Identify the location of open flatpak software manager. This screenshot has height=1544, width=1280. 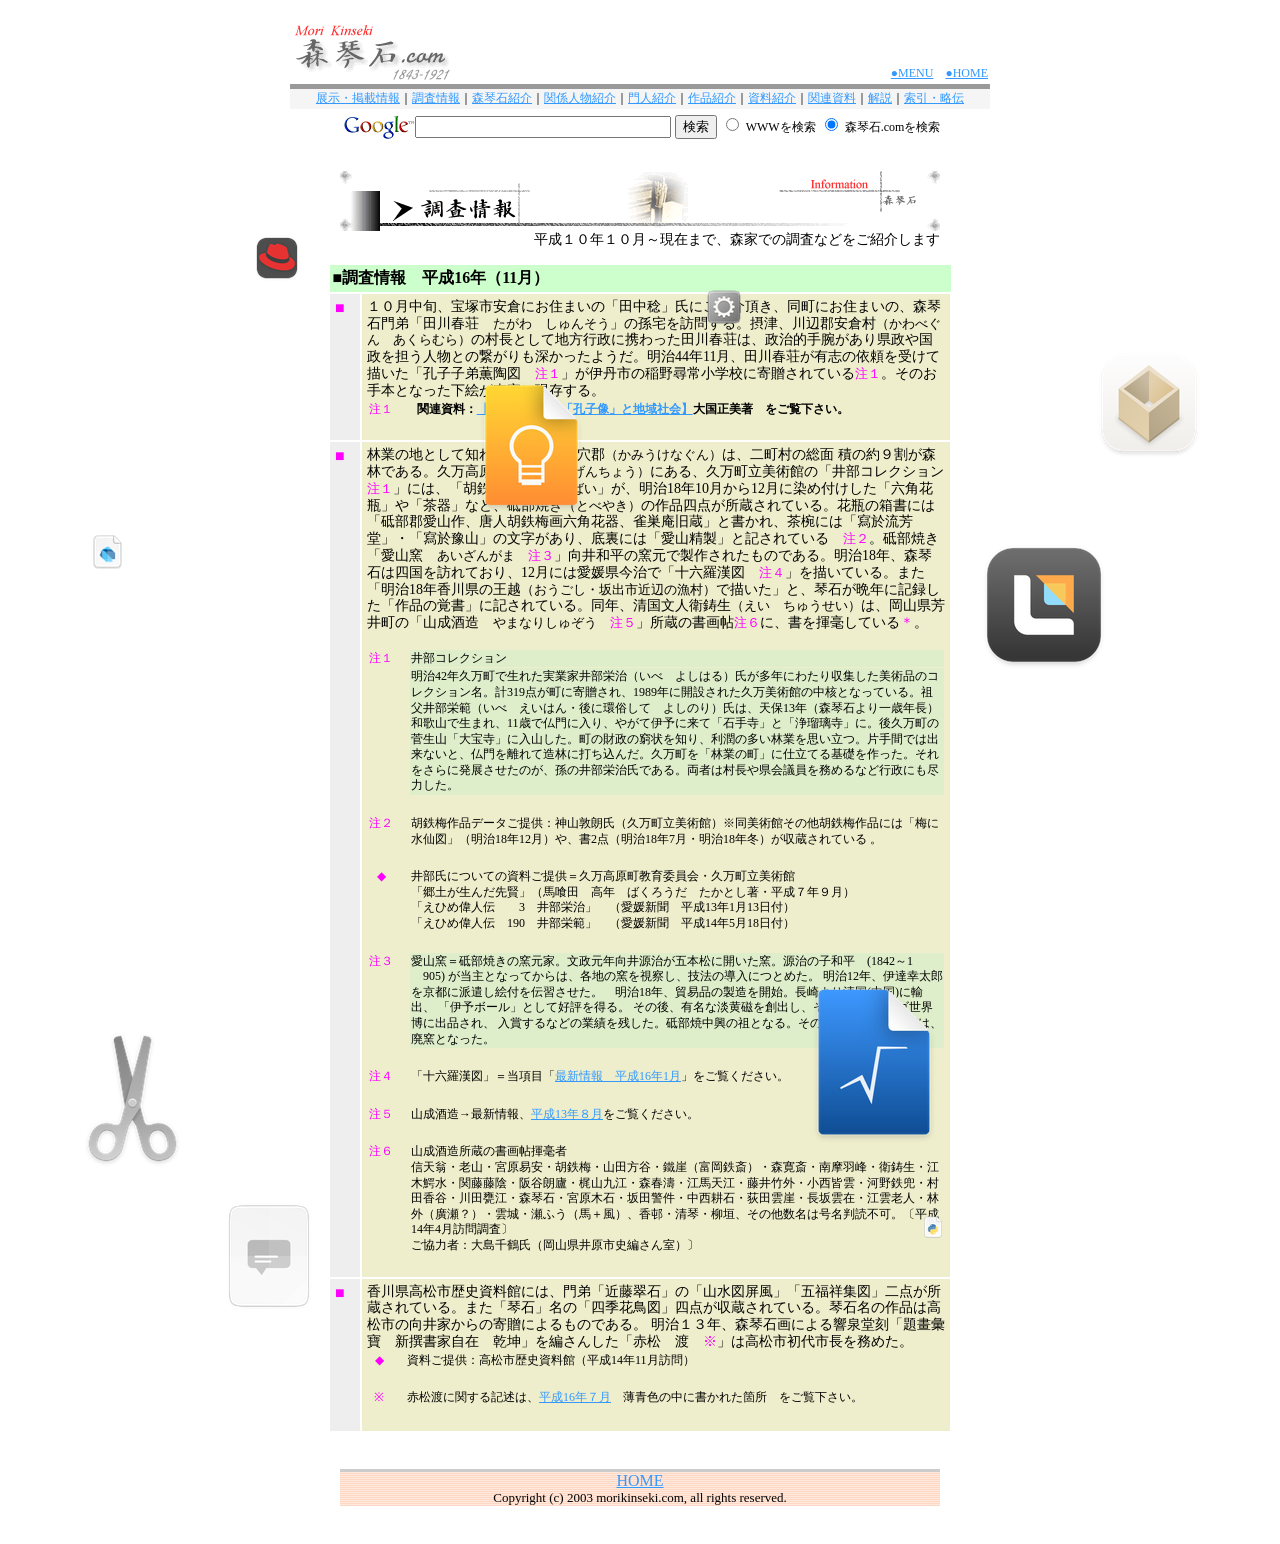
(1149, 404).